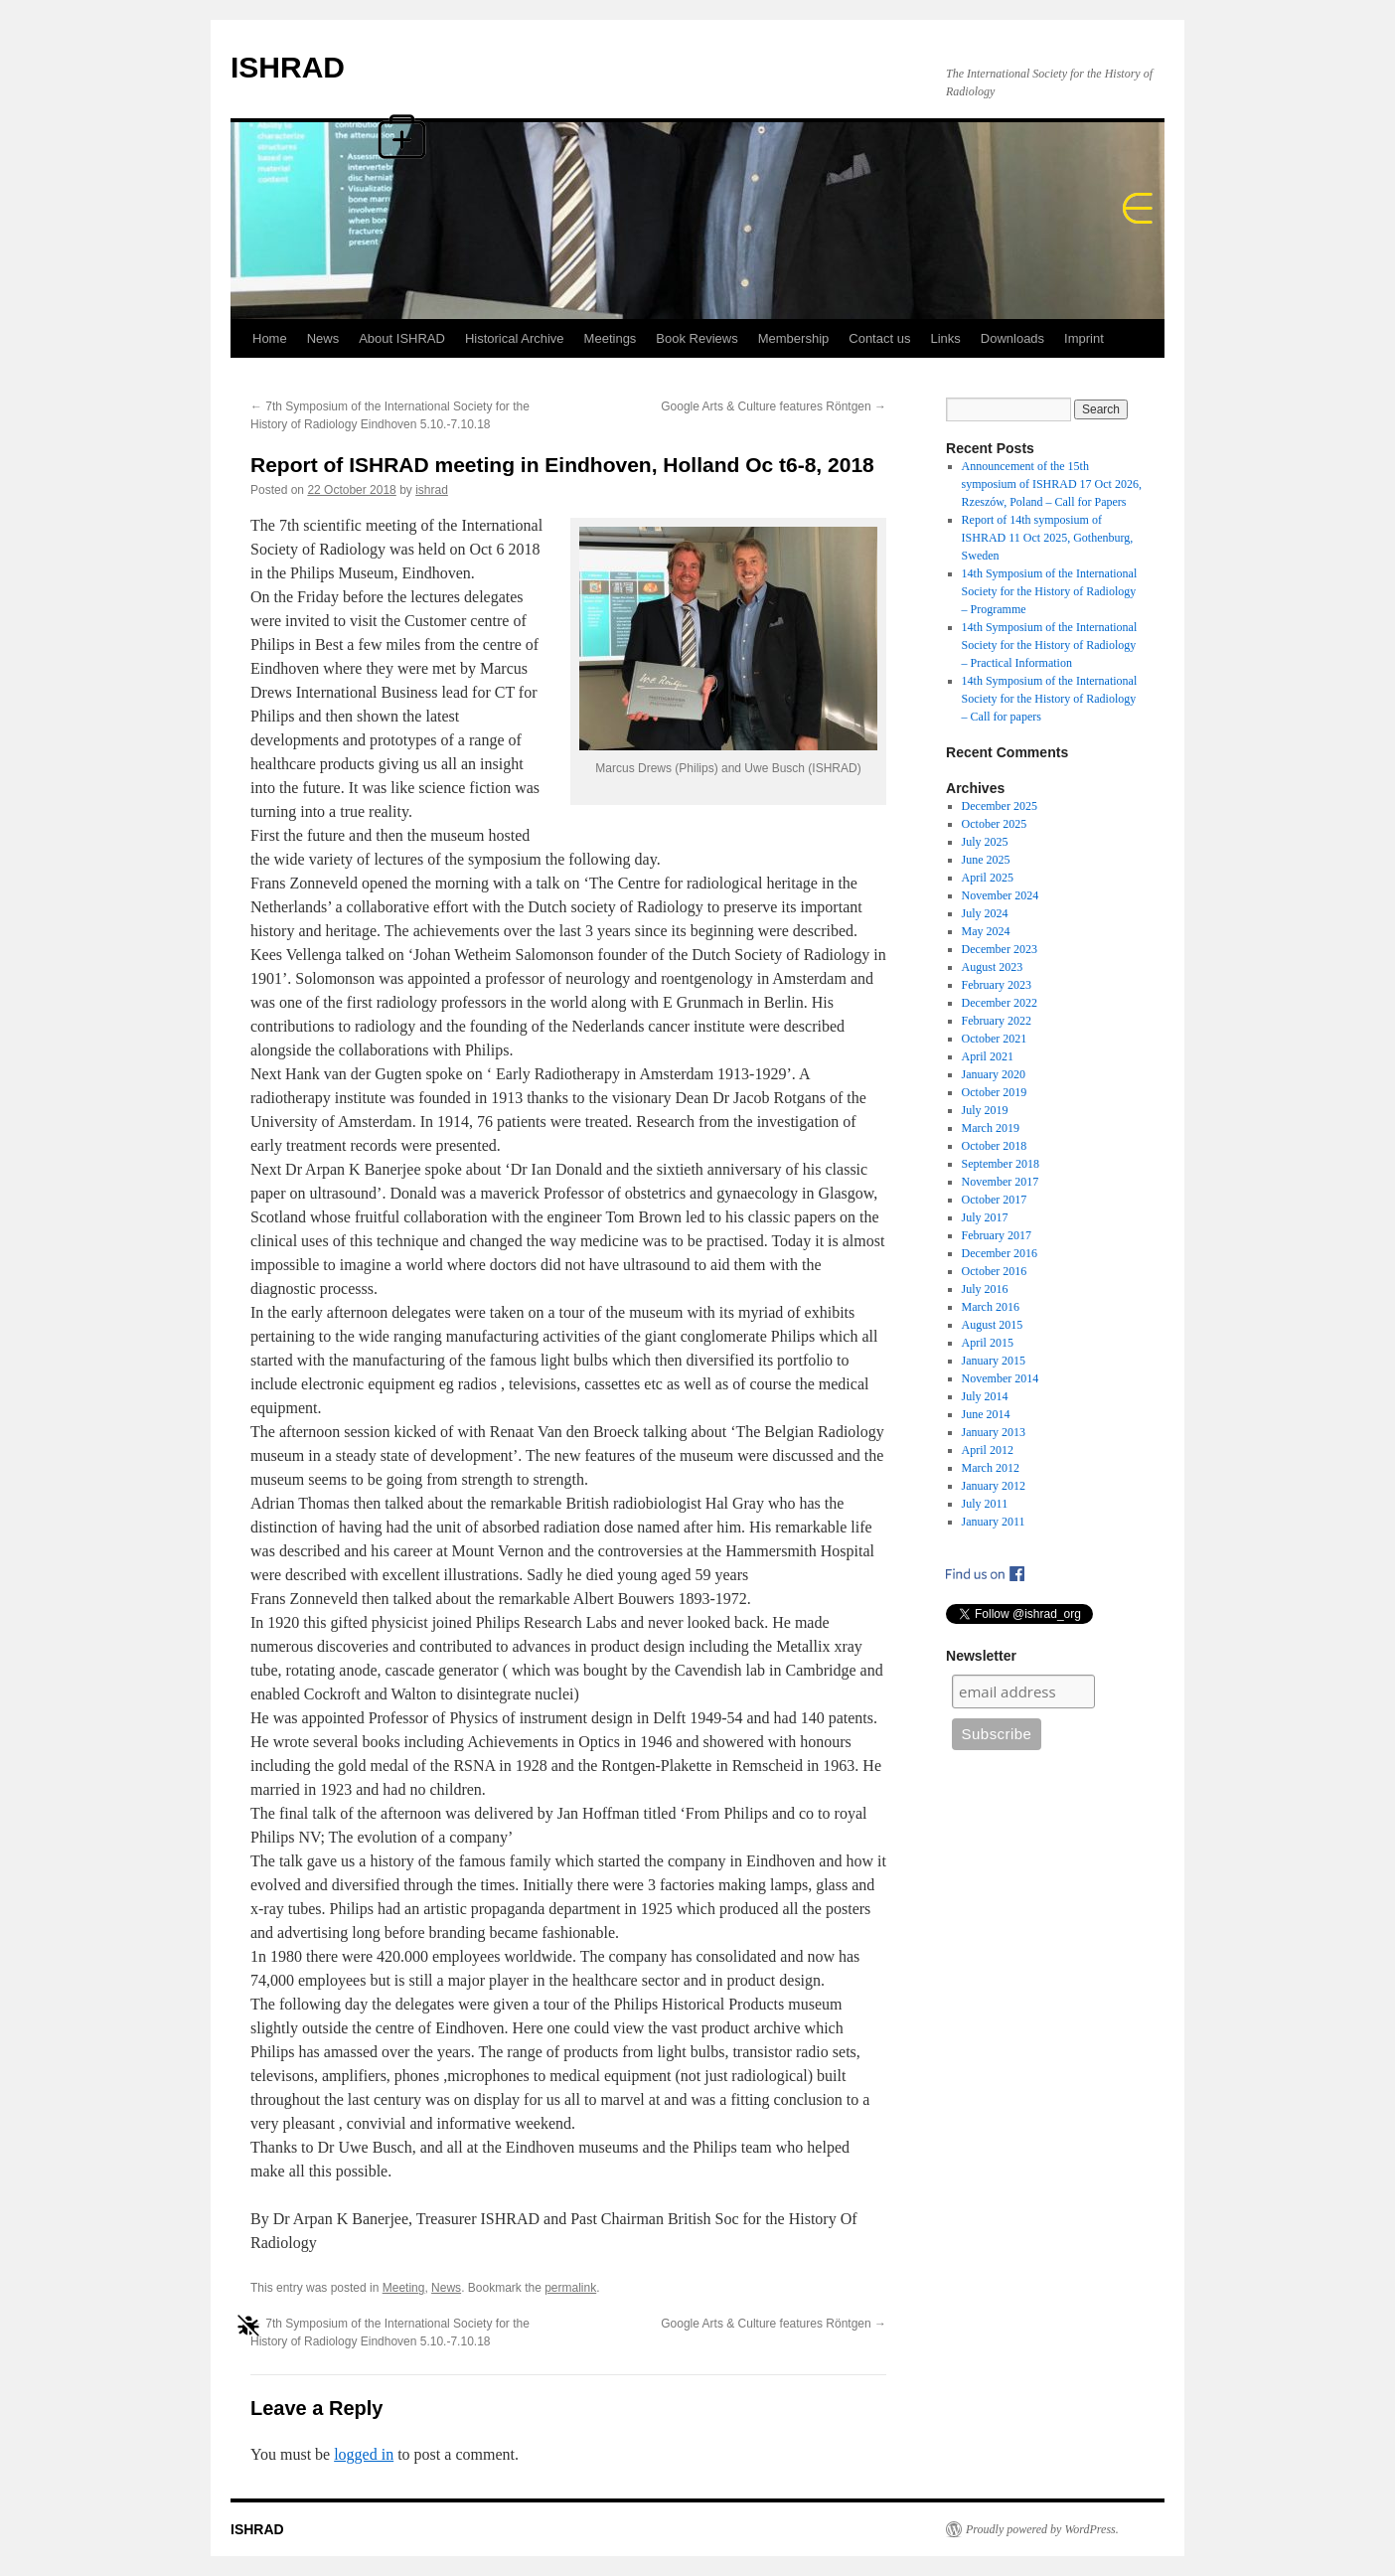  Describe the element at coordinates (248, 2326) in the screenshot. I see `disable bug tracking or debugging mode` at that location.